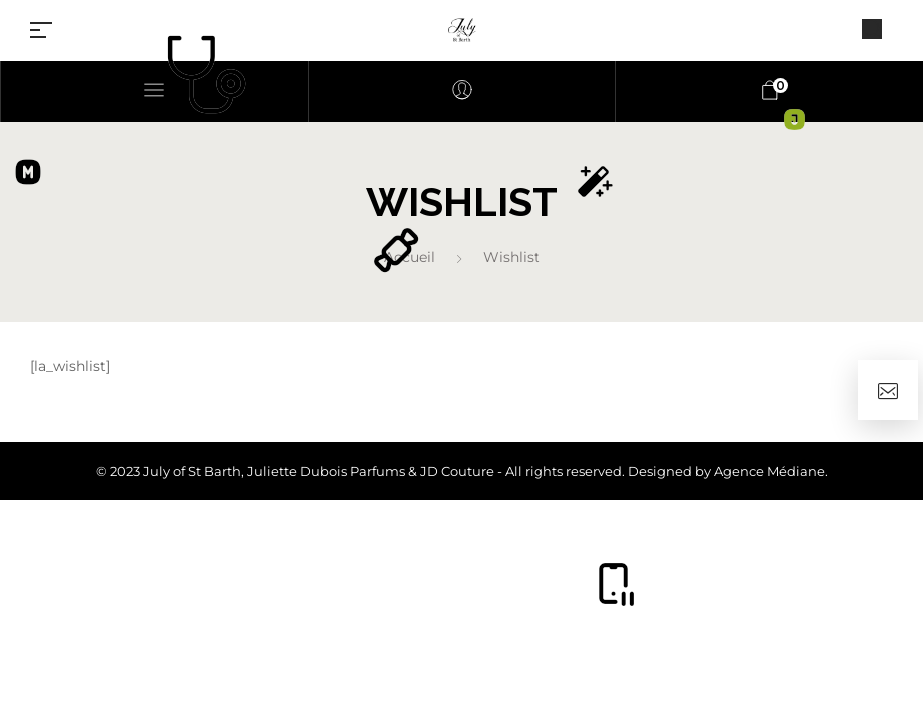 Image resolution: width=923 pixels, height=720 pixels. Describe the element at coordinates (613, 583) in the screenshot. I see `pause mobile device activity` at that location.